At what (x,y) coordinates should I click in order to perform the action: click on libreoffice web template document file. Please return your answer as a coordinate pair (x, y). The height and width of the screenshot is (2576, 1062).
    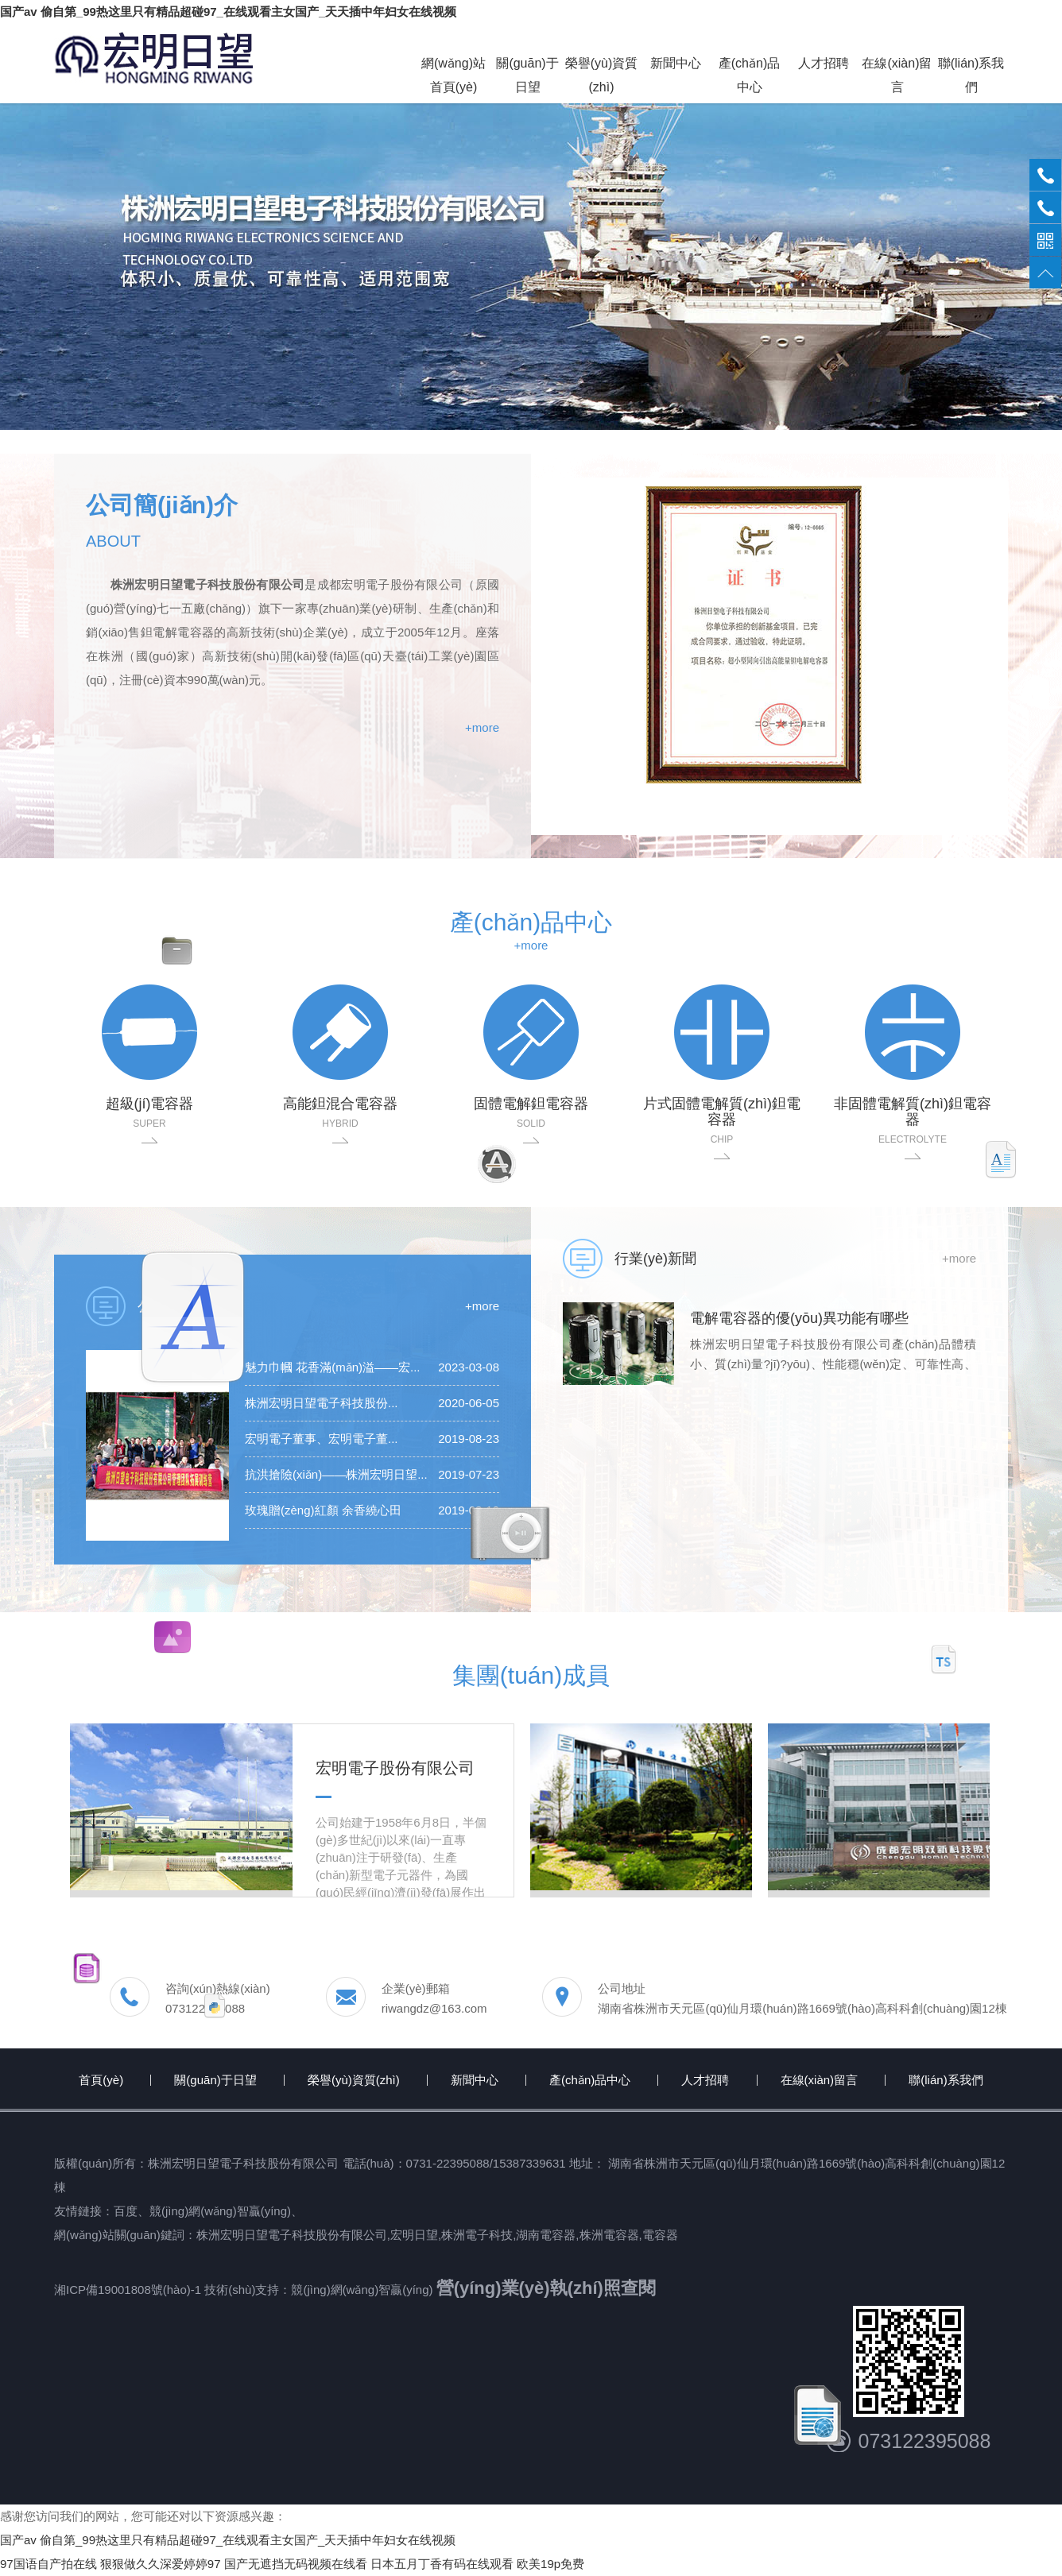
    Looking at the image, I should click on (817, 2415).